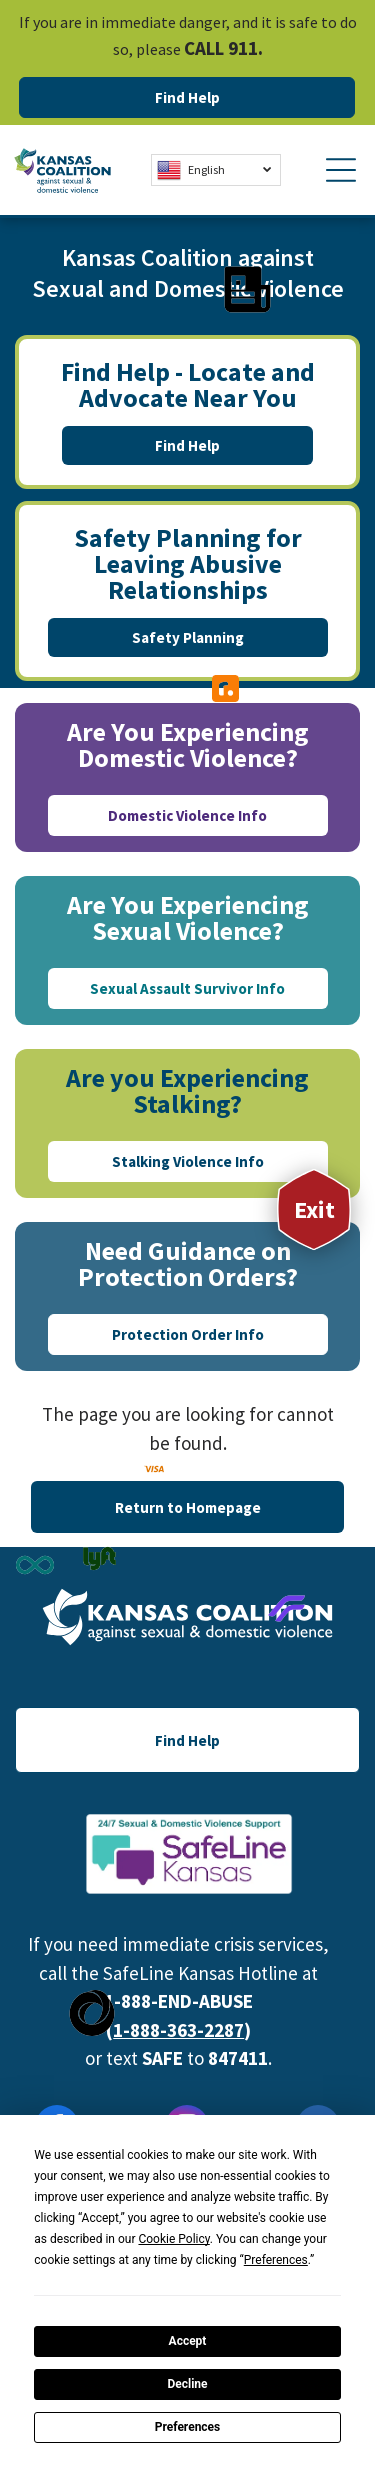 This screenshot has height=2473, width=375. I want to click on internet computer protocol (ICP) logo, so click(35, 1565).